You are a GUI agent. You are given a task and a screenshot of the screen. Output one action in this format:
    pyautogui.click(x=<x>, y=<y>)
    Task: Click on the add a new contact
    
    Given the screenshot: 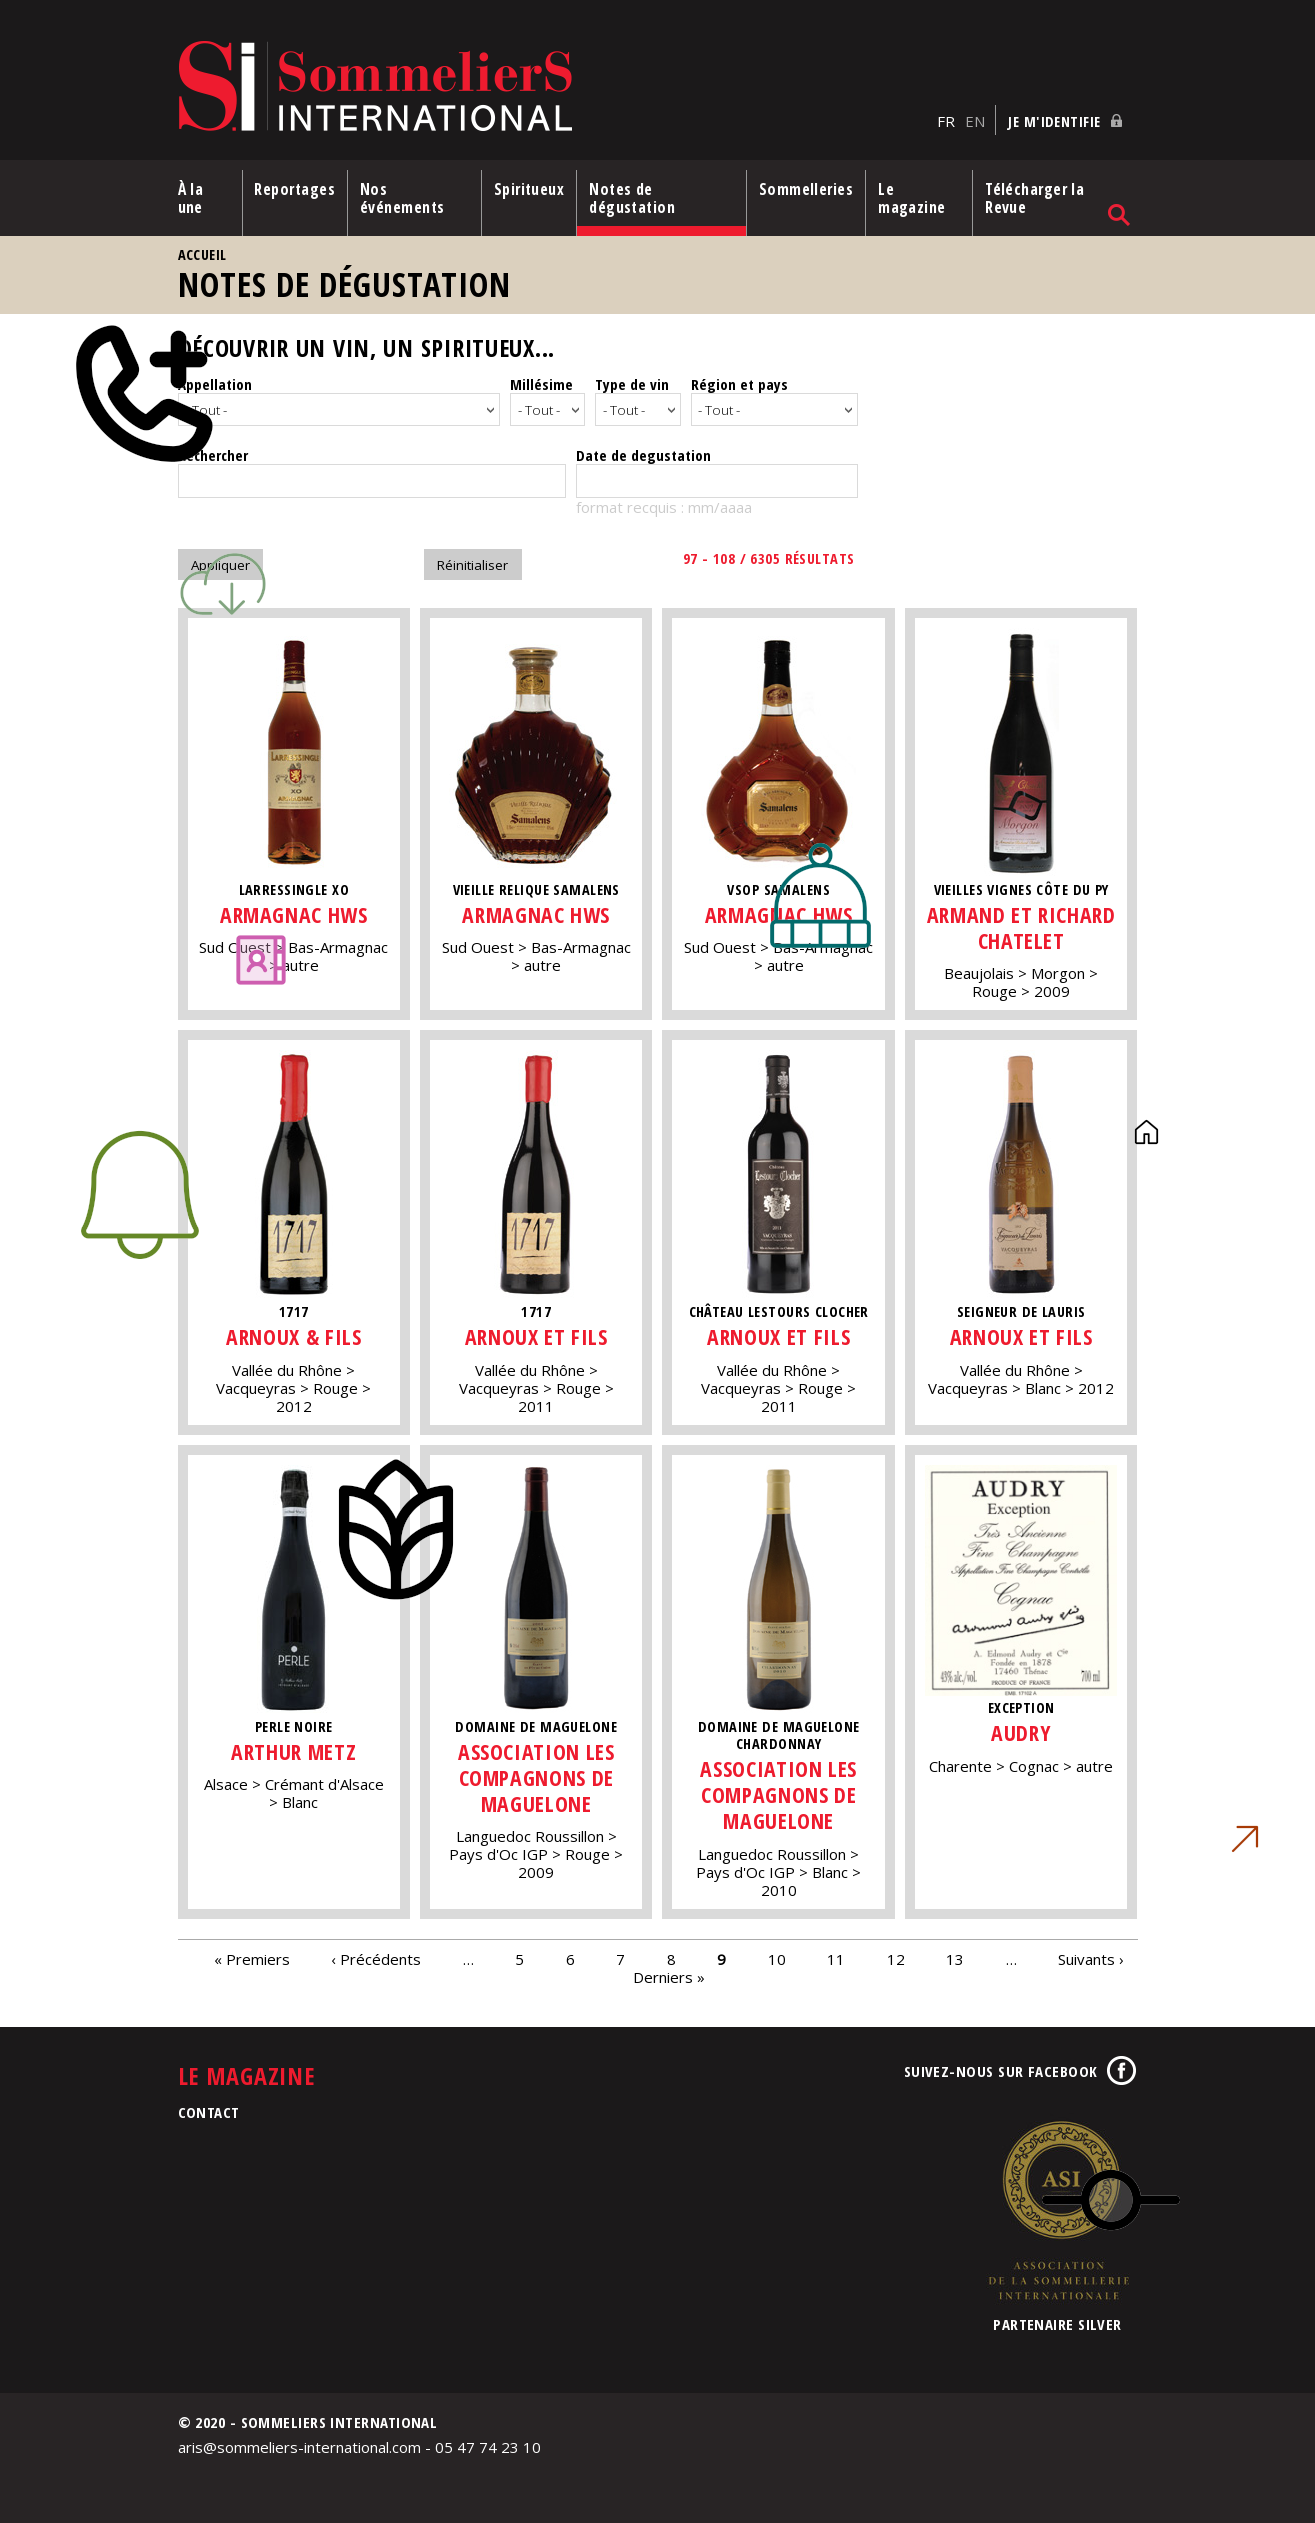 What is the action you would take?
    pyautogui.click(x=147, y=391)
    